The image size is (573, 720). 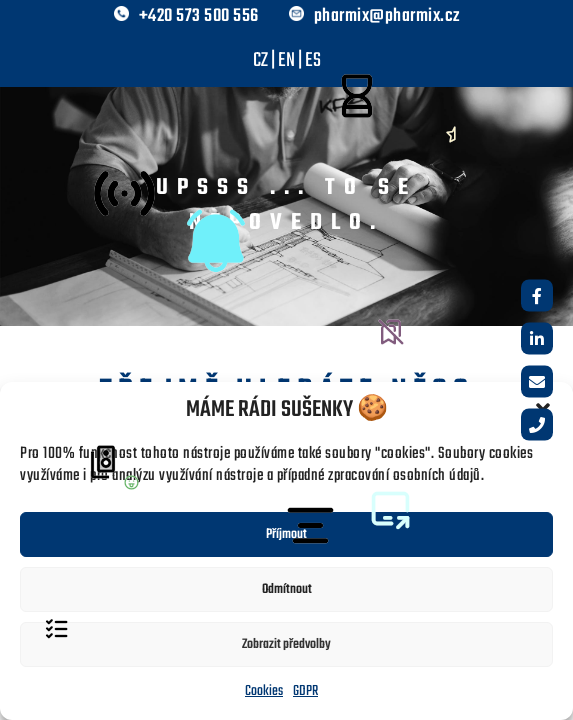 What do you see at coordinates (103, 462) in the screenshot?
I see `manage connected speaker devices` at bounding box center [103, 462].